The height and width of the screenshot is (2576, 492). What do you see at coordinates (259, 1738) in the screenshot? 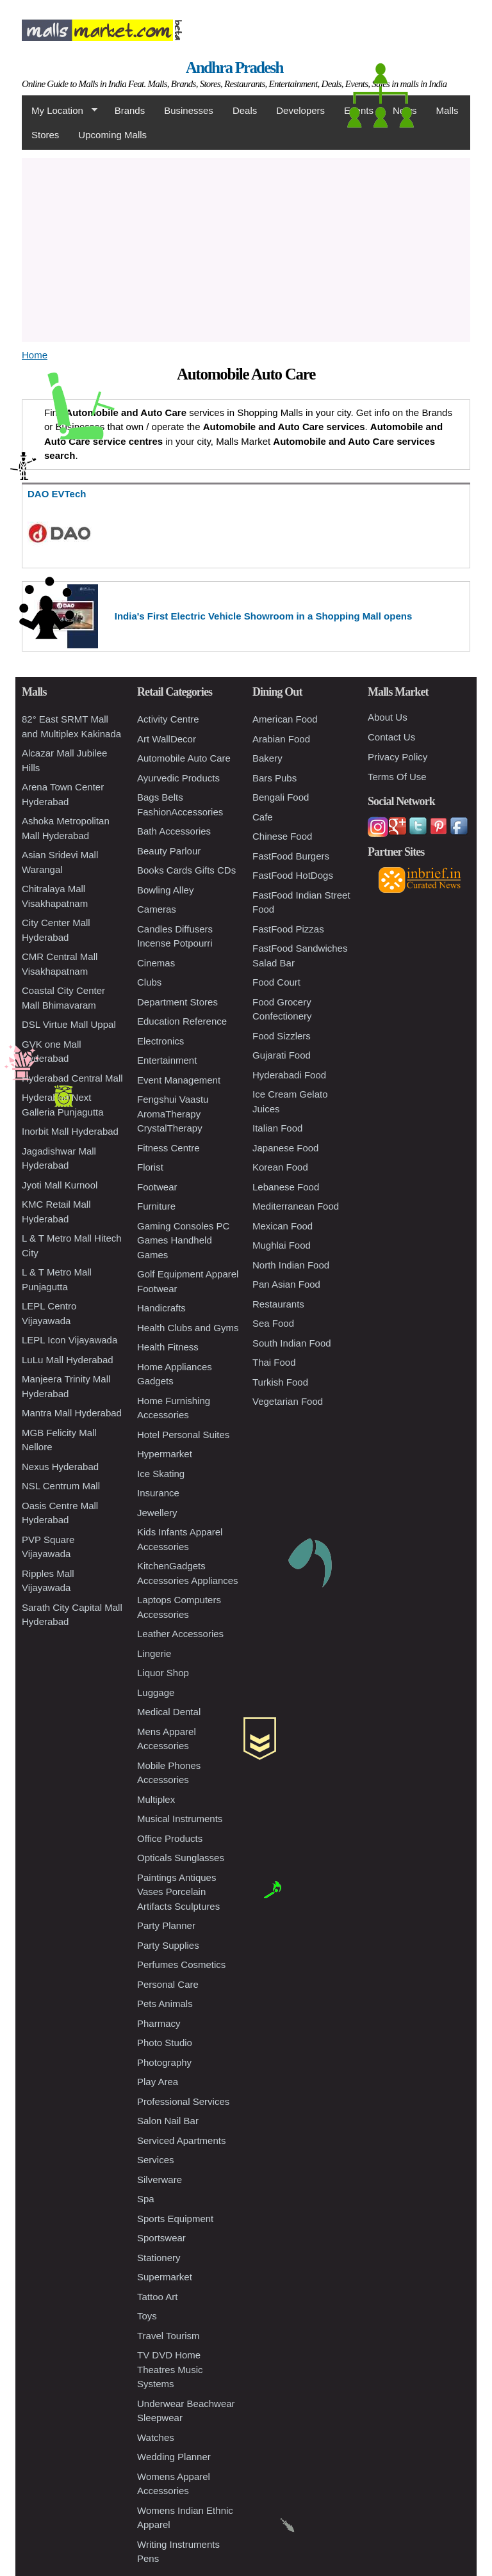
I see `indicates rank level 2 or sergeant status` at bounding box center [259, 1738].